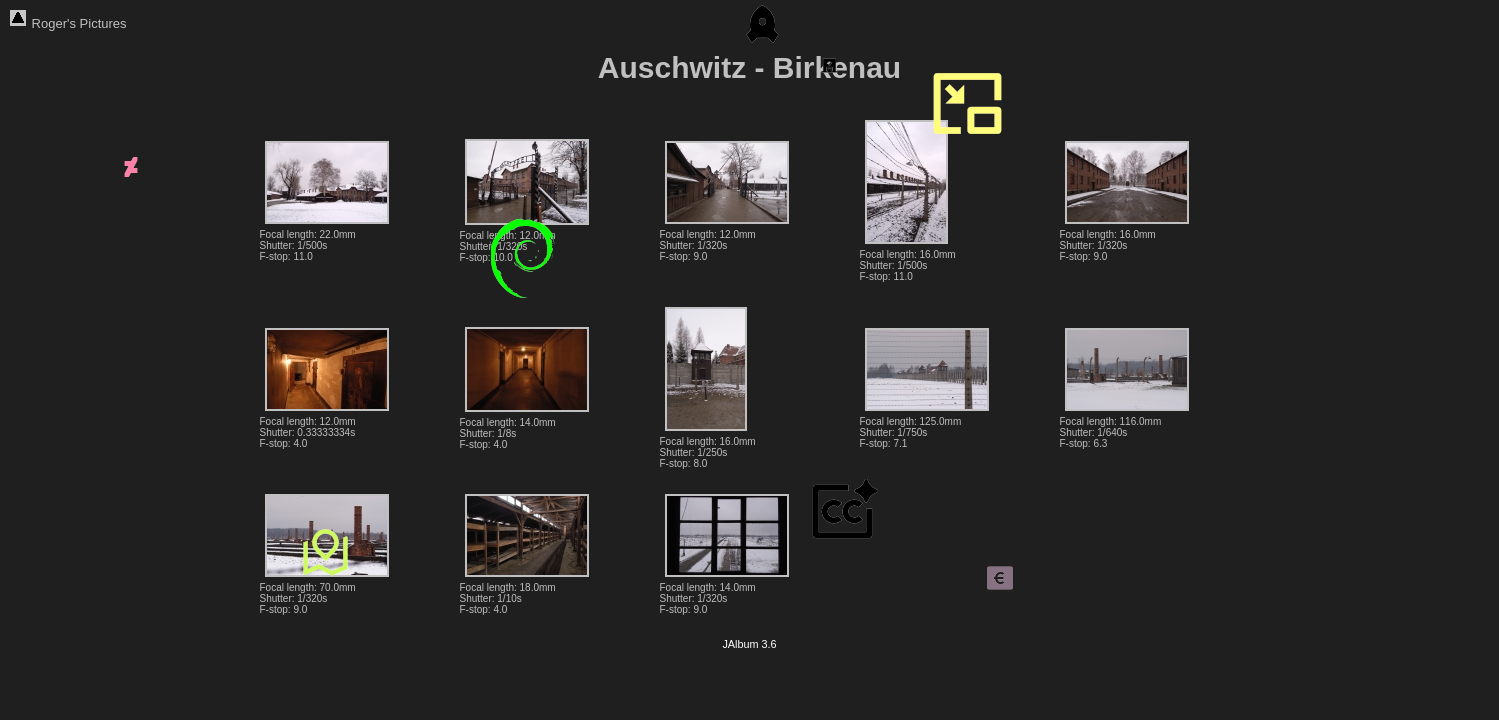 Image resolution: width=1499 pixels, height=720 pixels. Describe the element at coordinates (522, 258) in the screenshot. I see `debian linux operating system logo` at that location.